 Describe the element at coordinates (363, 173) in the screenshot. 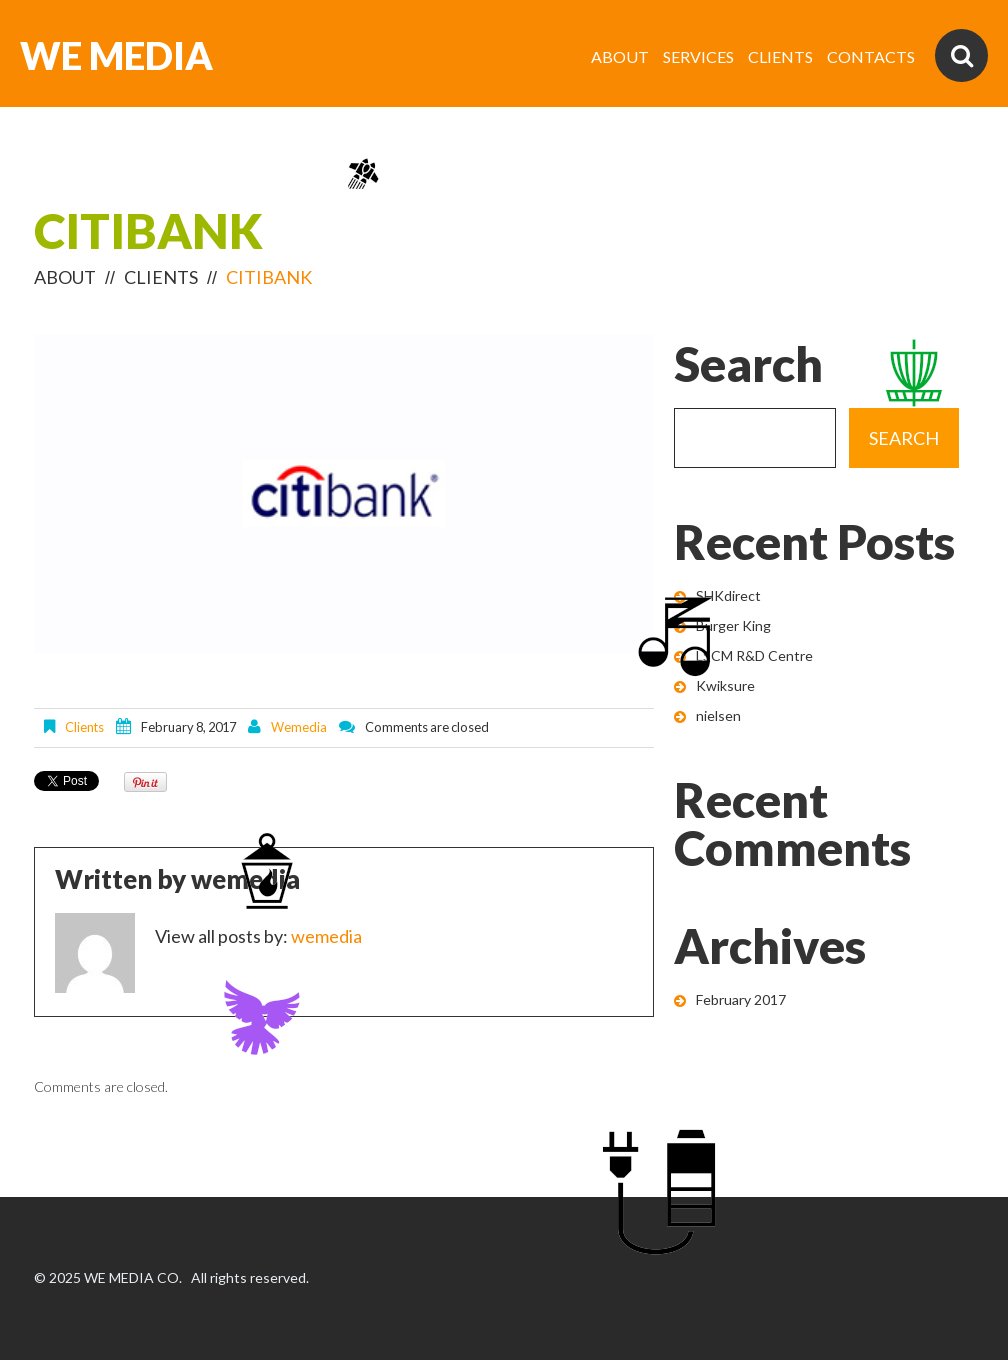

I see `activate jetpack or boost ability` at that location.